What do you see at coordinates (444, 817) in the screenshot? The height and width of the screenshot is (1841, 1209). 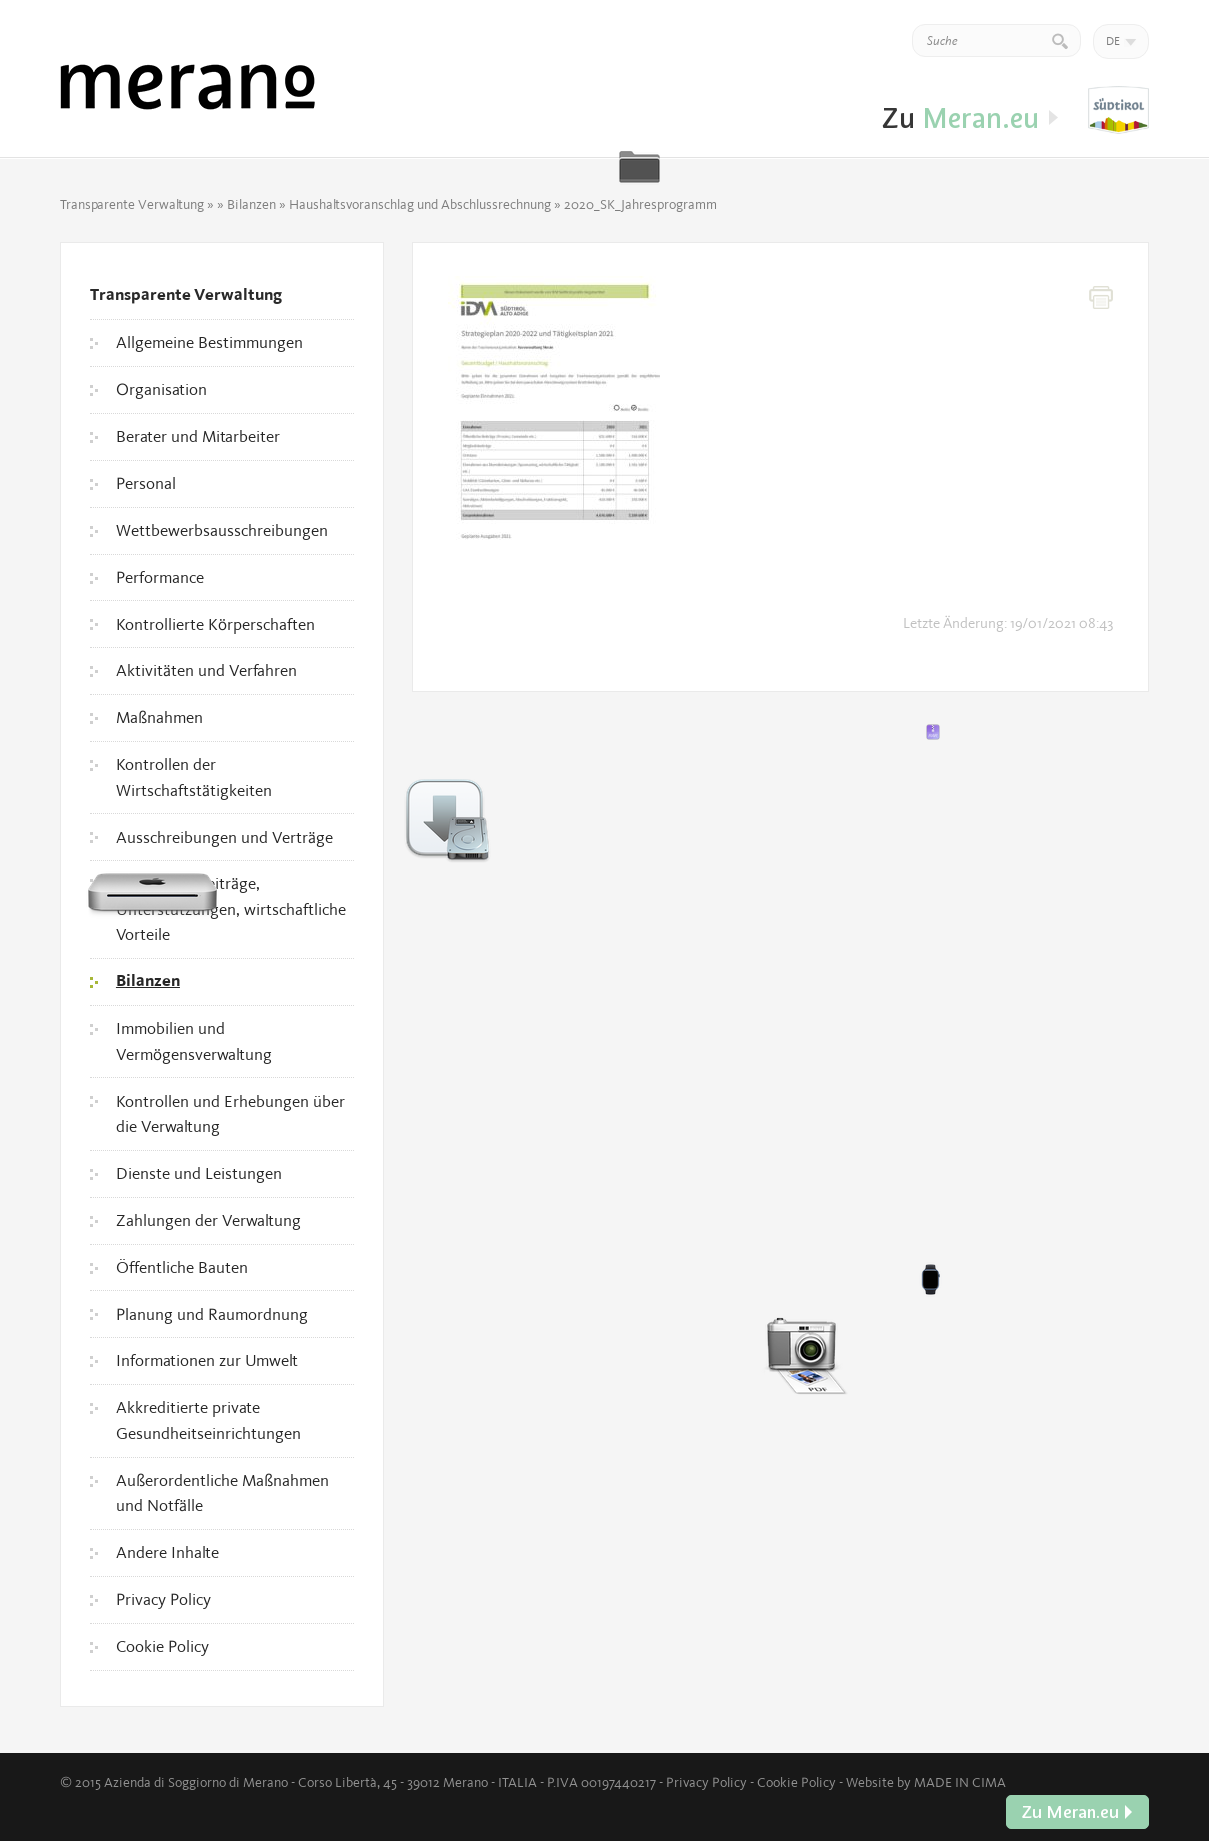 I see `install new software or applications` at bounding box center [444, 817].